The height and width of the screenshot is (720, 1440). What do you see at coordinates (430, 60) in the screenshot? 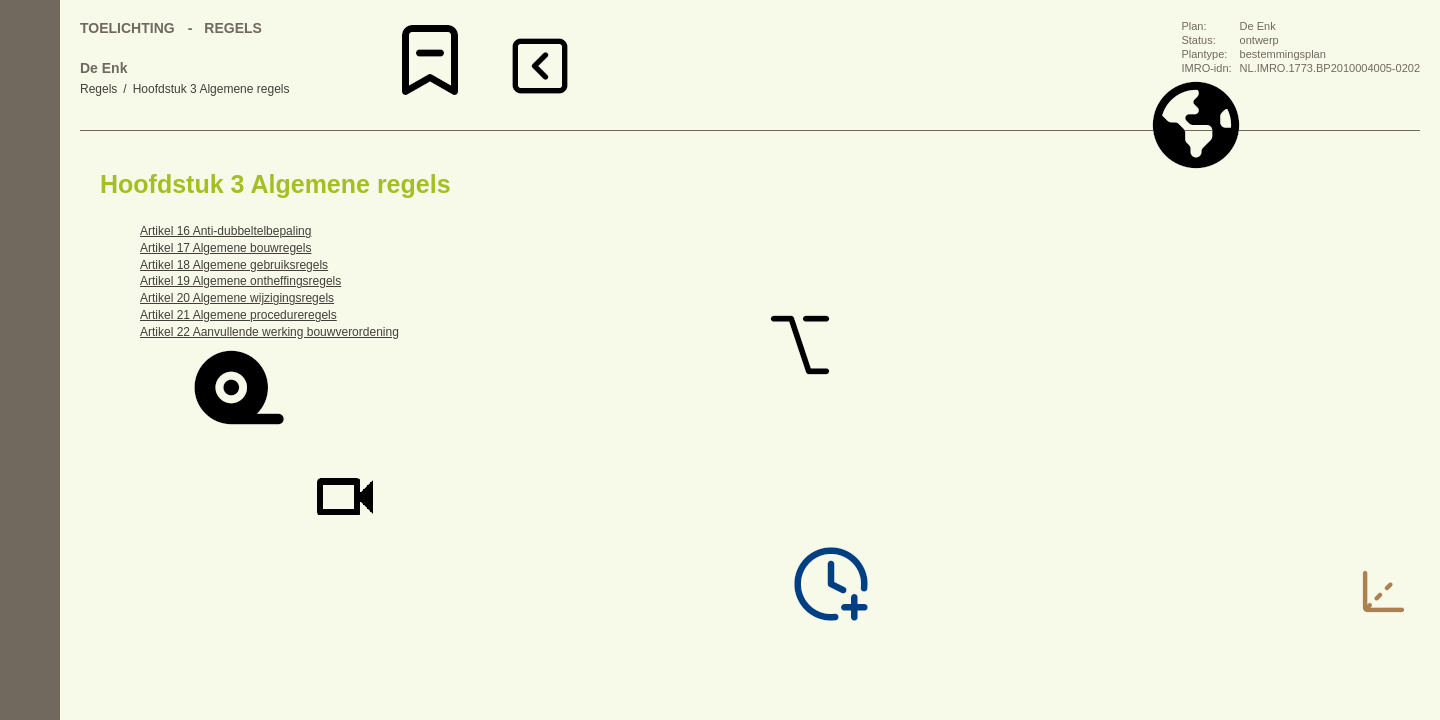
I see `remove from saved bookmarks` at bounding box center [430, 60].